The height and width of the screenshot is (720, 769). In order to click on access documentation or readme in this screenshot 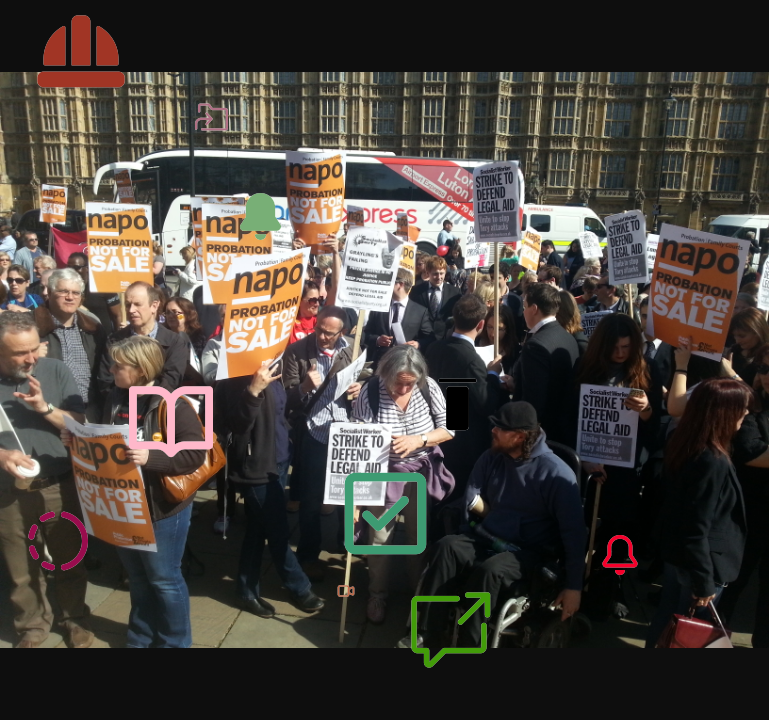, I will do `click(171, 423)`.